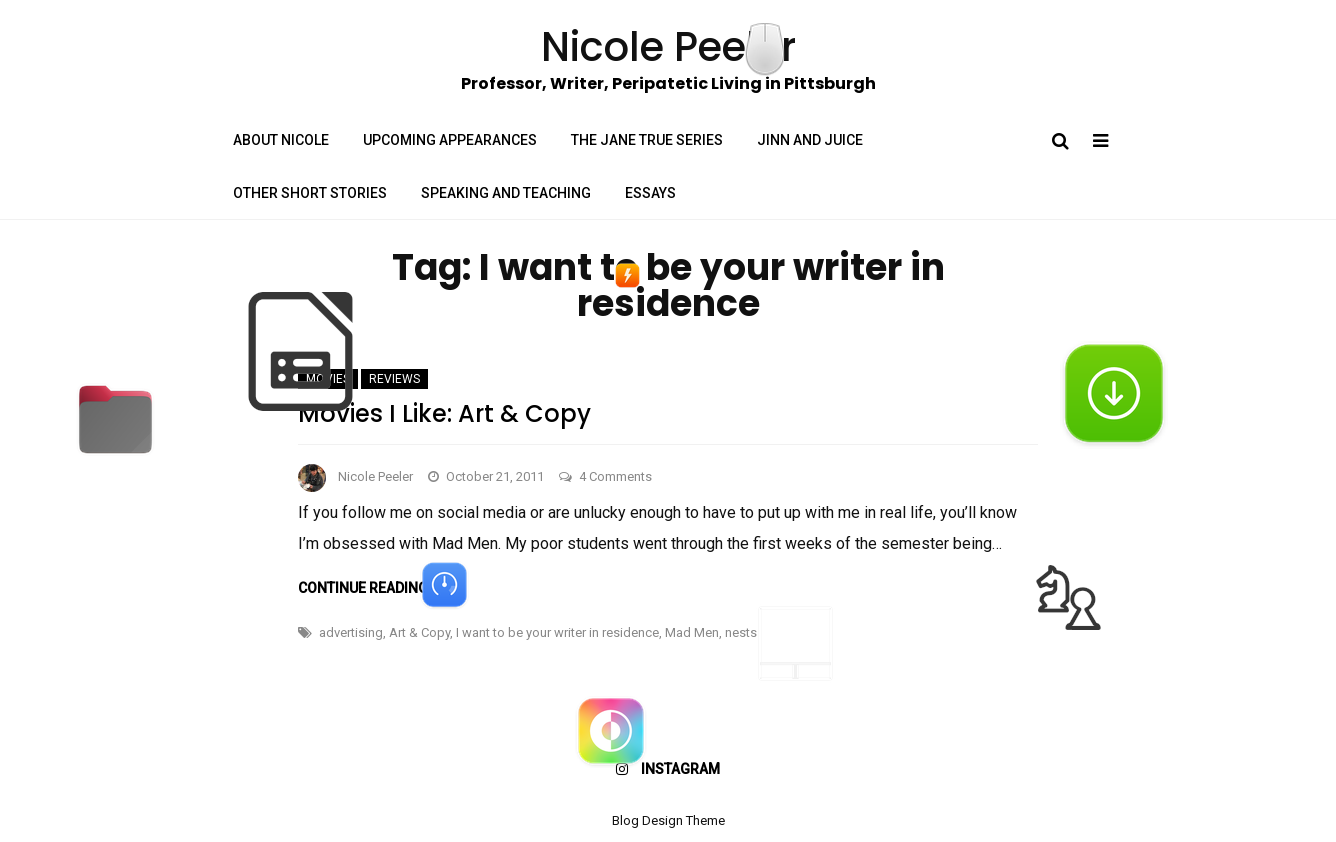 Image resolution: width=1336 pixels, height=842 pixels. Describe the element at coordinates (627, 275) in the screenshot. I see `open newsflash rss reader app` at that location.